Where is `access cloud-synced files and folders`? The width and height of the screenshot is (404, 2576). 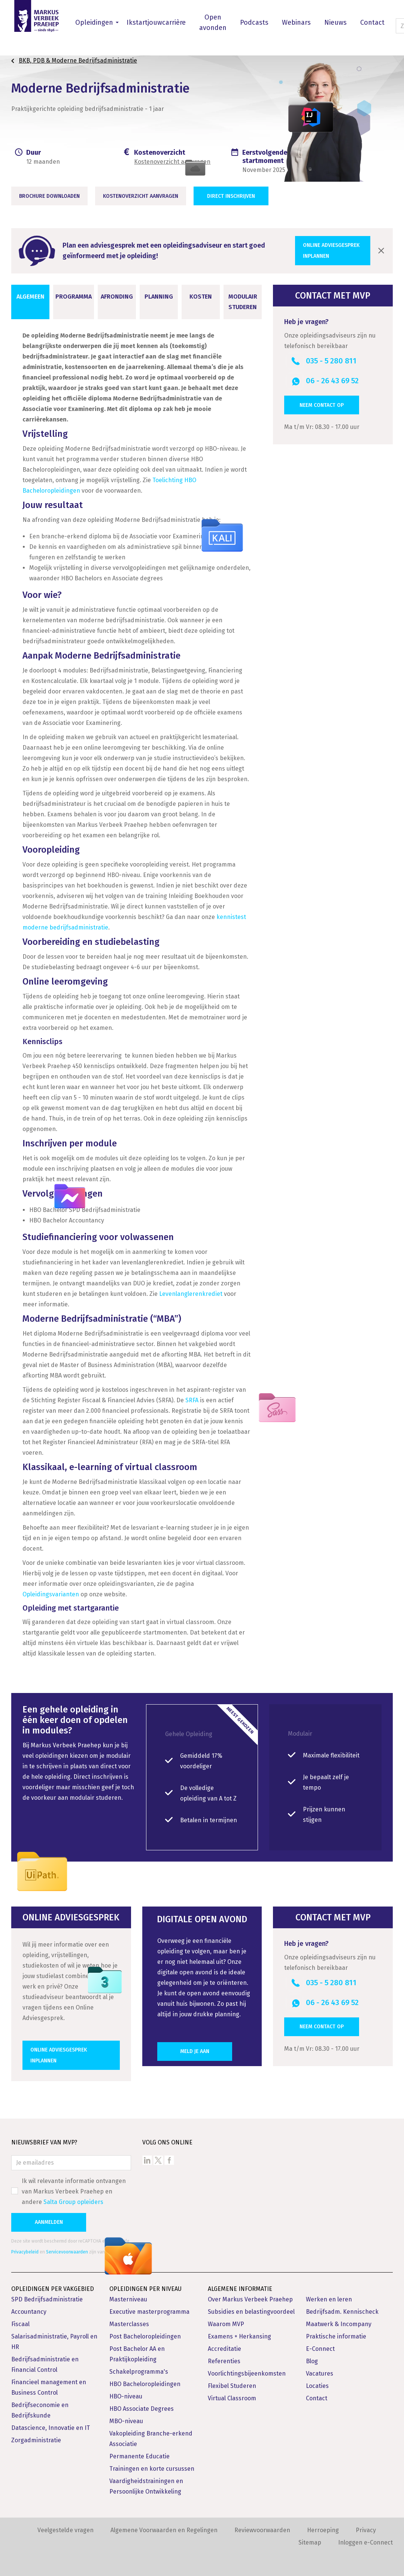 access cloud-synced files and folders is located at coordinates (195, 167).